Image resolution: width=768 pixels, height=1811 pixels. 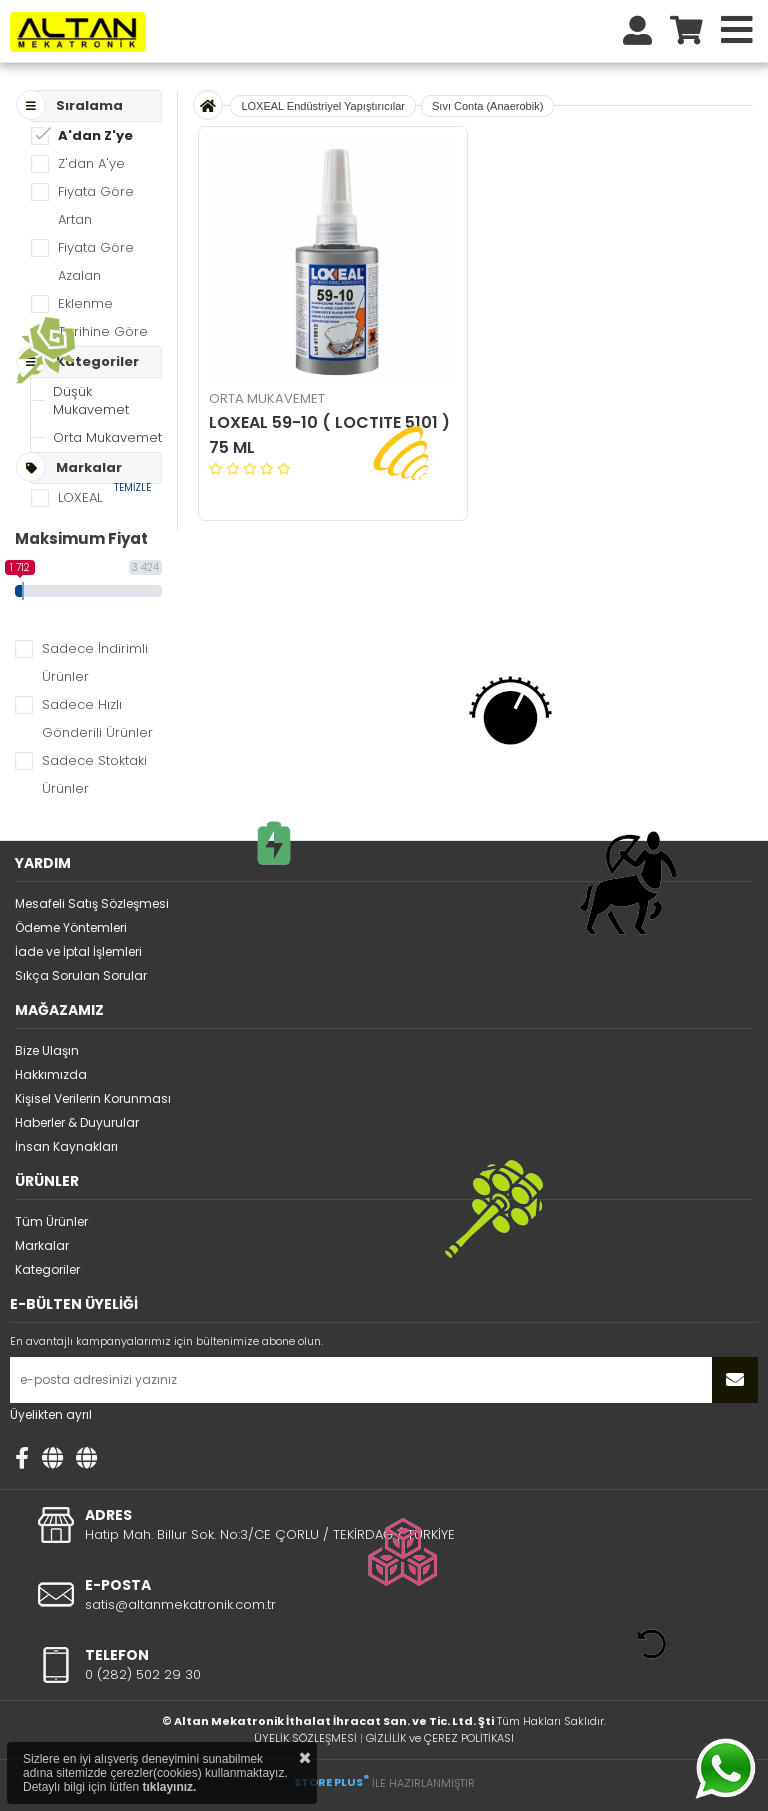 I want to click on select grenade weapon in inventory, so click(x=494, y=1209).